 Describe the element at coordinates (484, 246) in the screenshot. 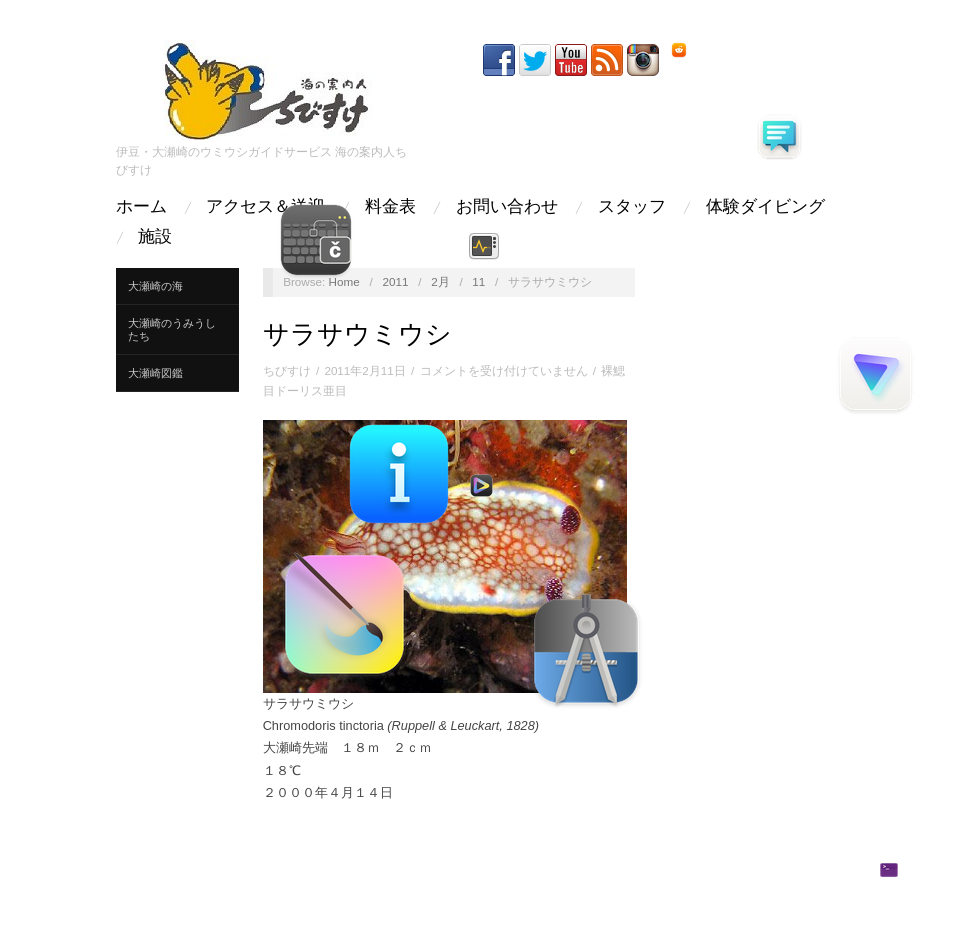

I see `open system monitor application` at that location.